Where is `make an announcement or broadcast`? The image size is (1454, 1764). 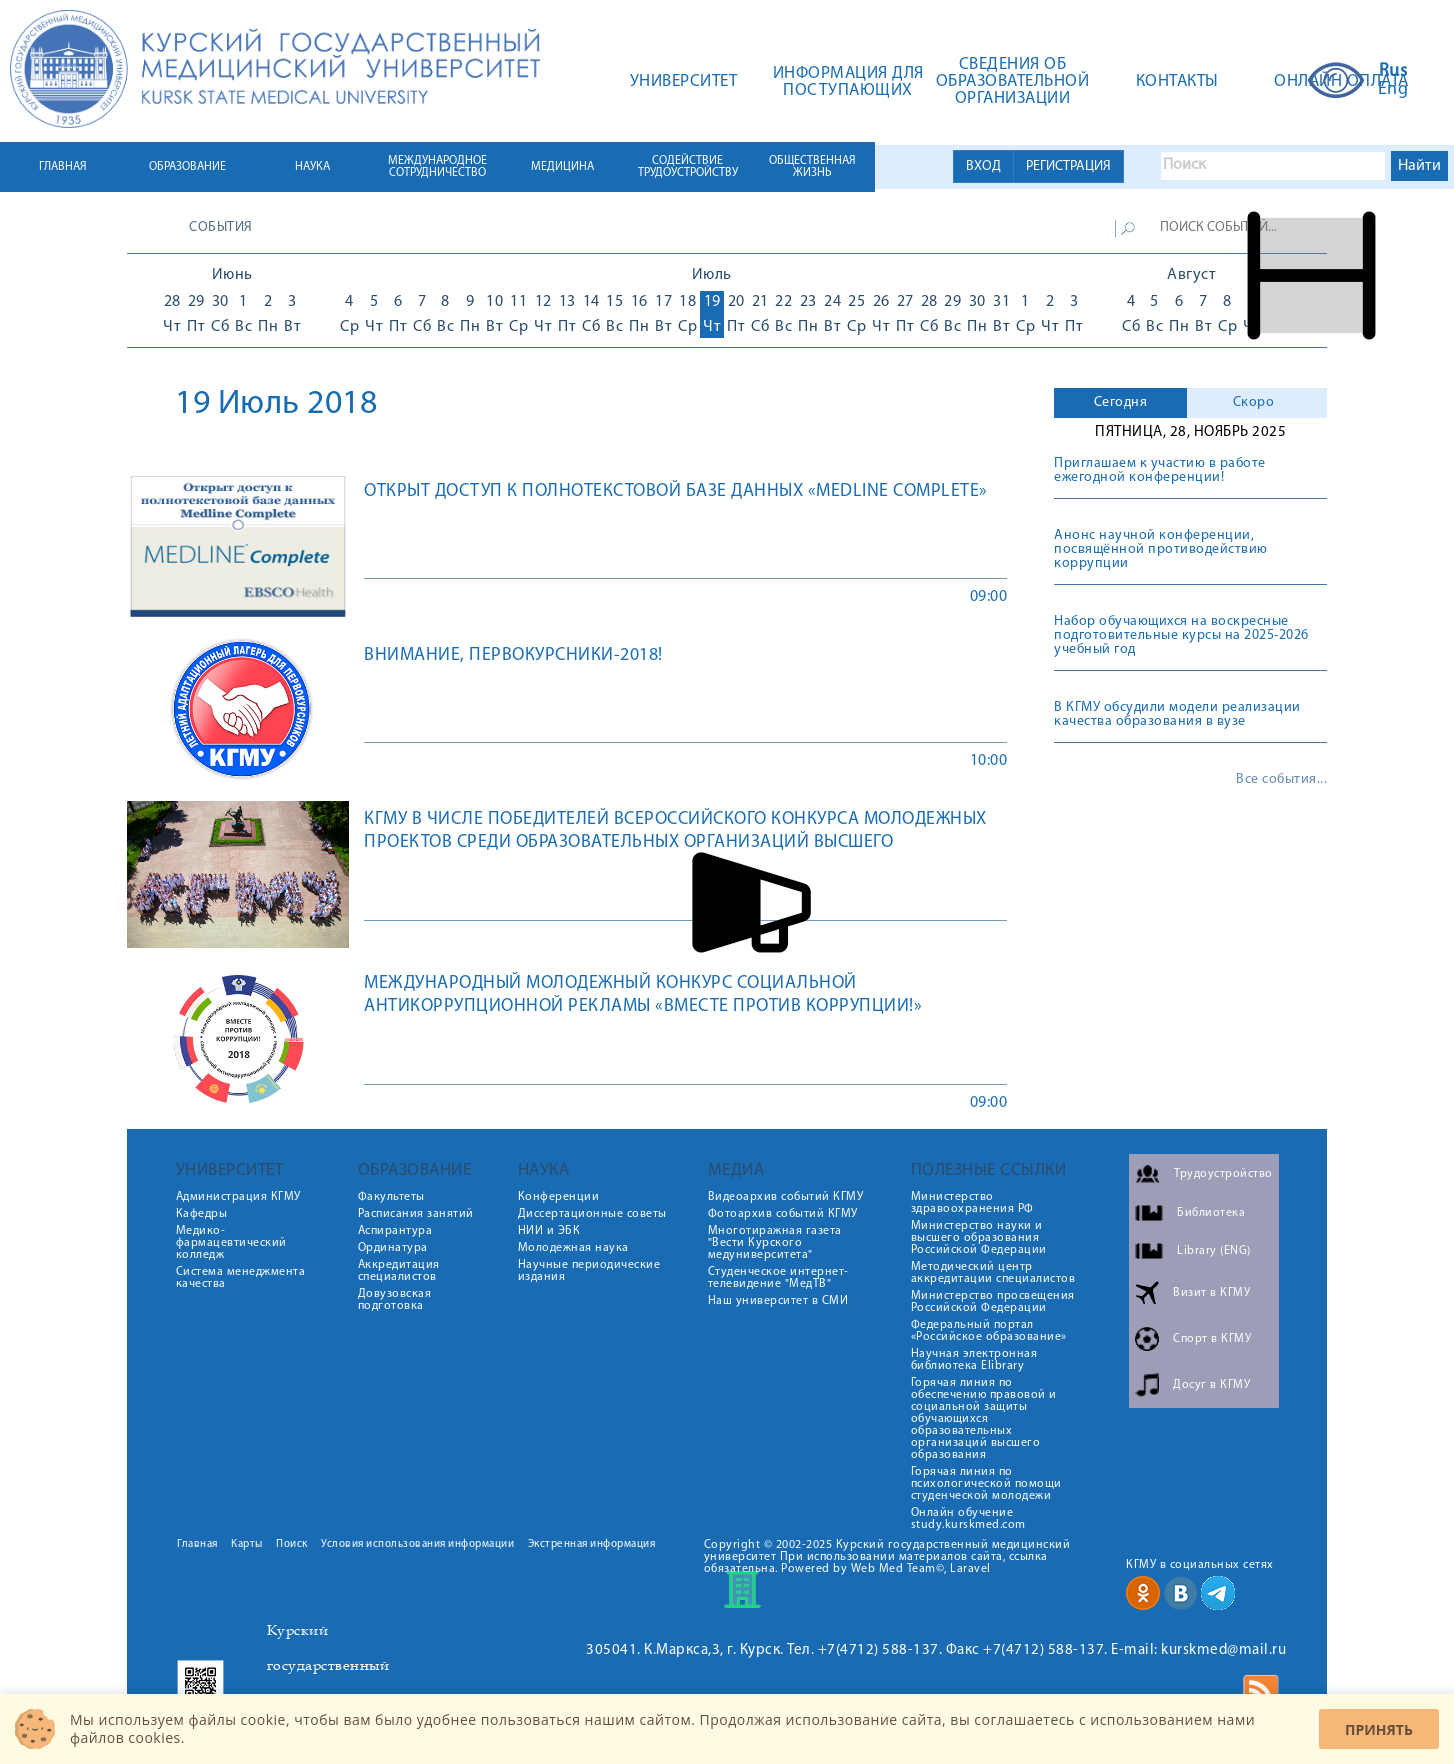
make an announcement or broadcast is located at coordinates (747, 907).